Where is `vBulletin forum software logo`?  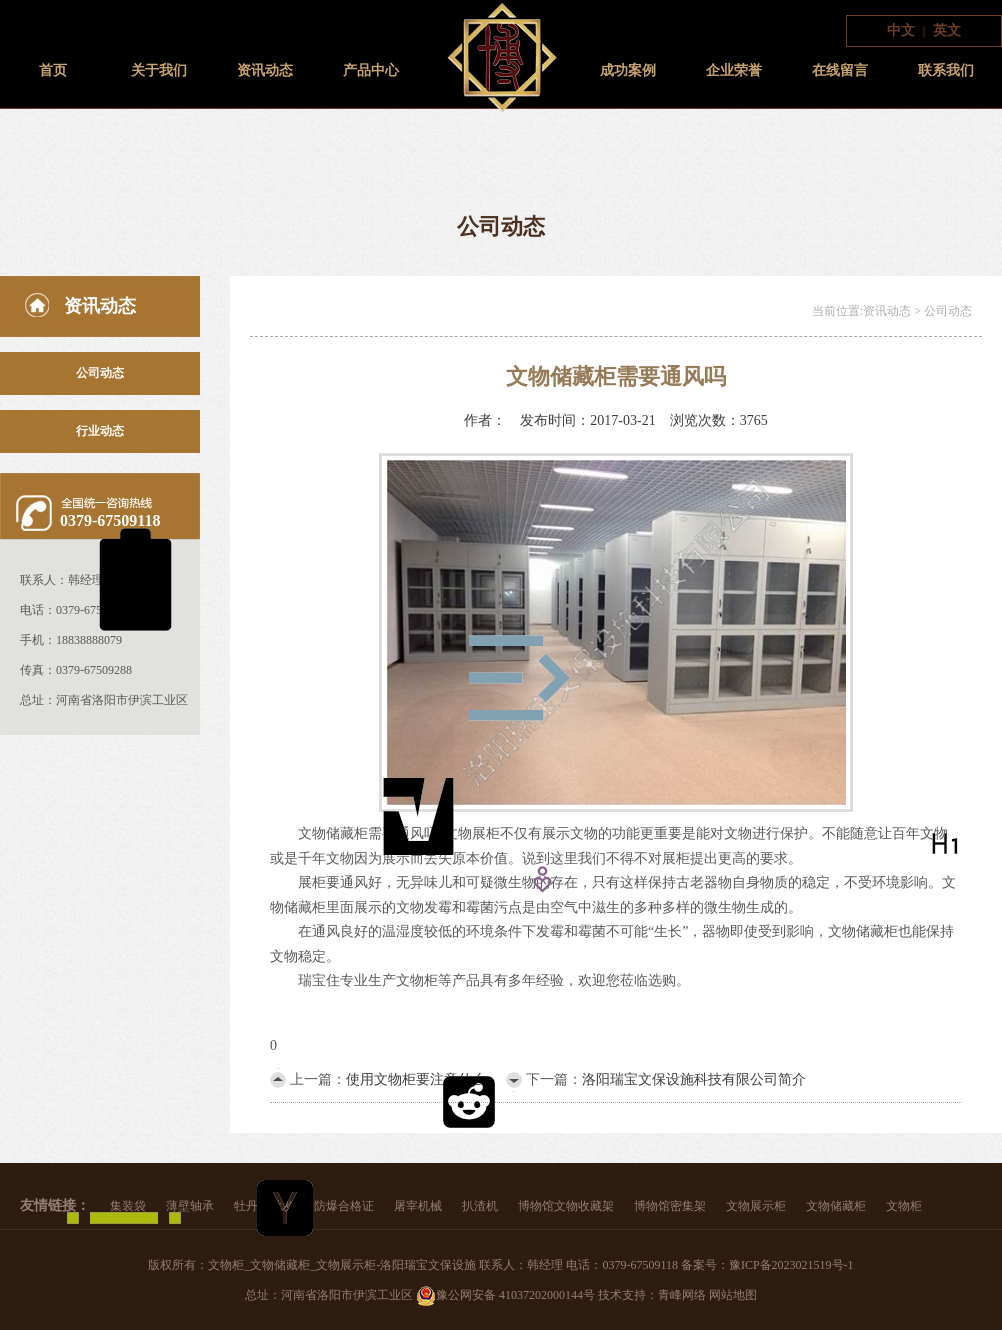
vBulletin forum software logo is located at coordinates (418, 816).